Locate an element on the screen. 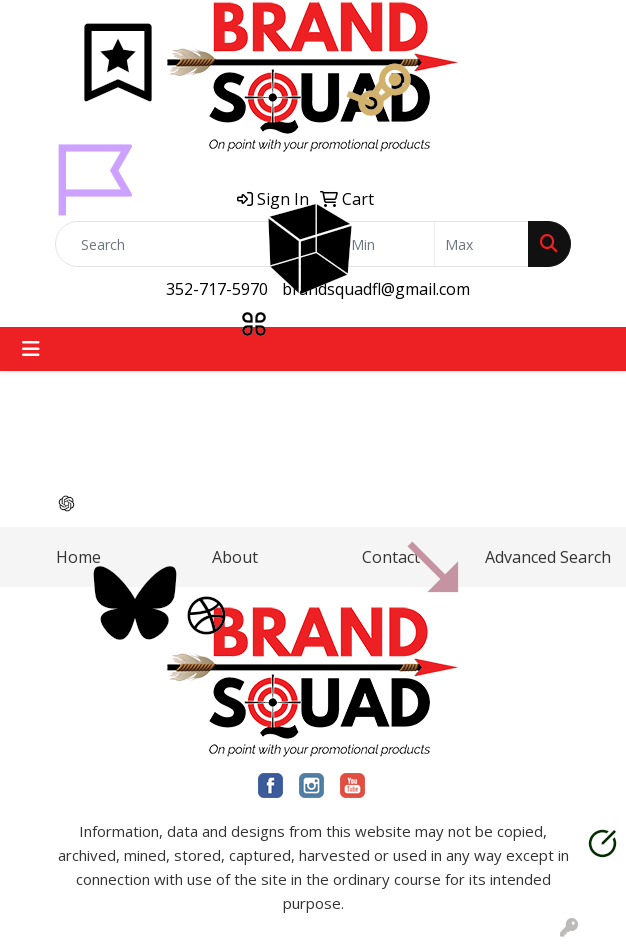 The image size is (626, 950). gtk toolkit logo is located at coordinates (310, 249).